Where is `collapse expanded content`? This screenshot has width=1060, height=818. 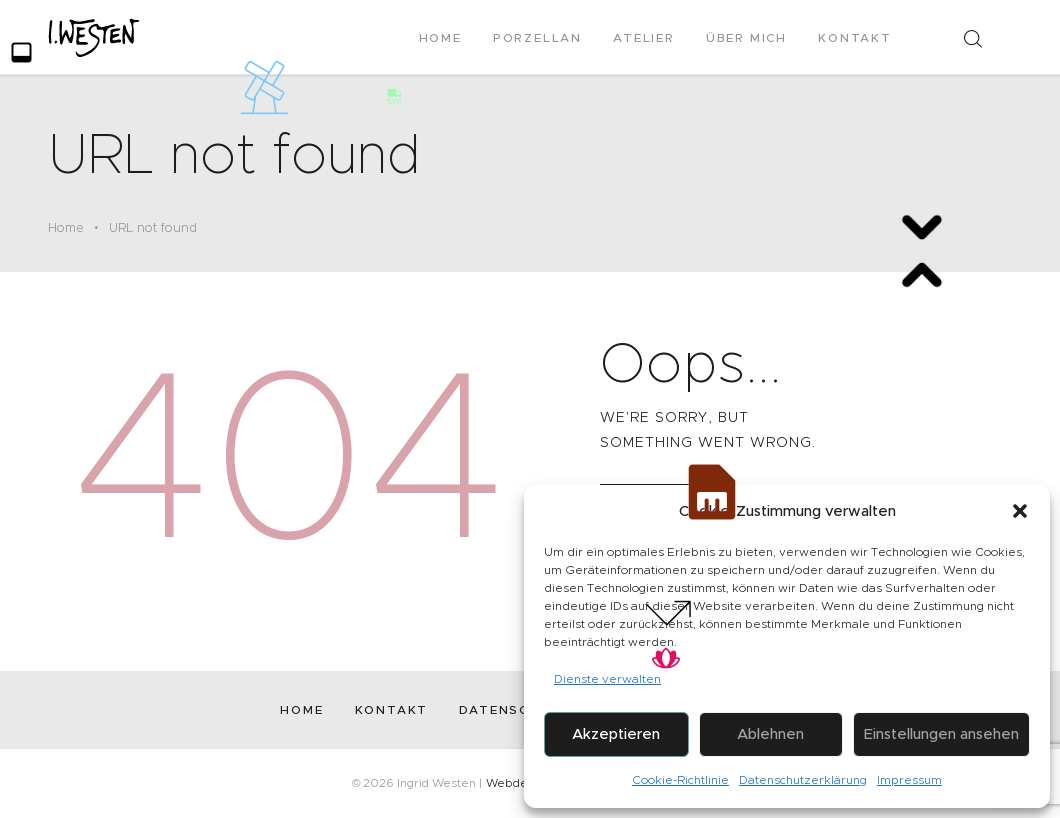 collapse expanded content is located at coordinates (922, 251).